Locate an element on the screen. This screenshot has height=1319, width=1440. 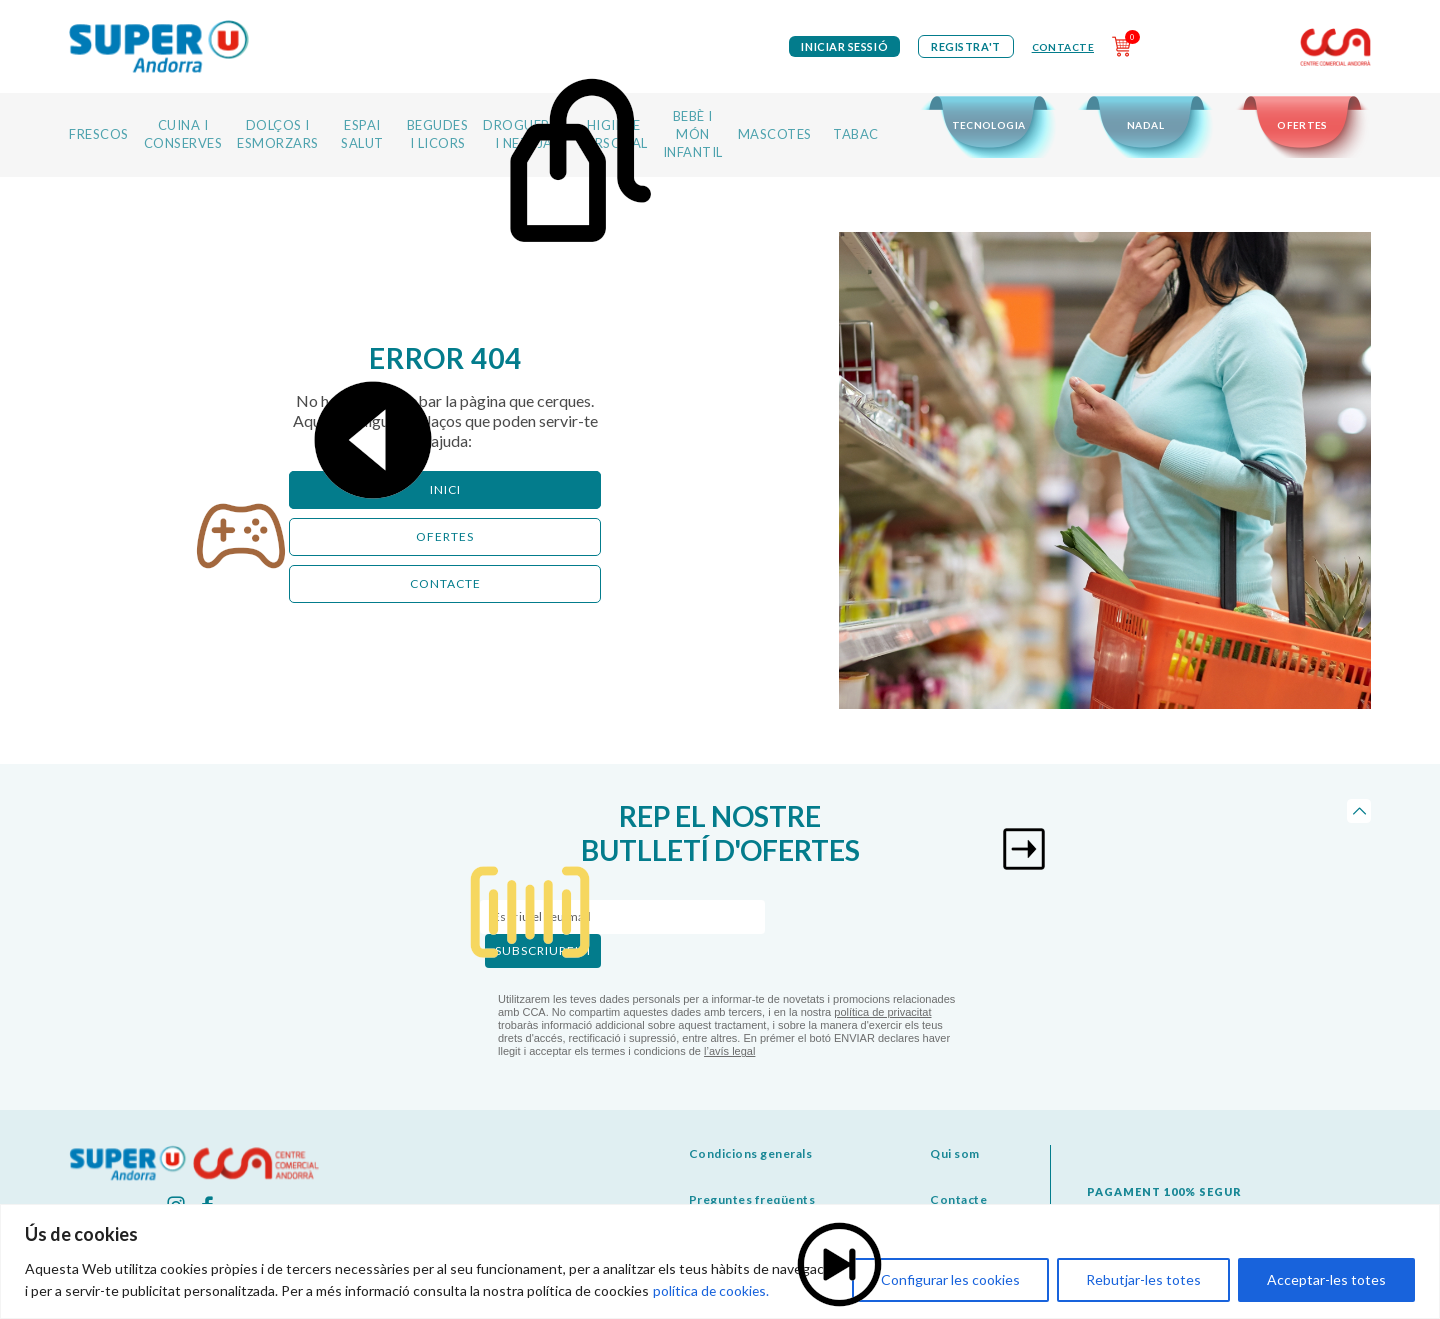
indicates a renamed file in a diff view is located at coordinates (1024, 849).